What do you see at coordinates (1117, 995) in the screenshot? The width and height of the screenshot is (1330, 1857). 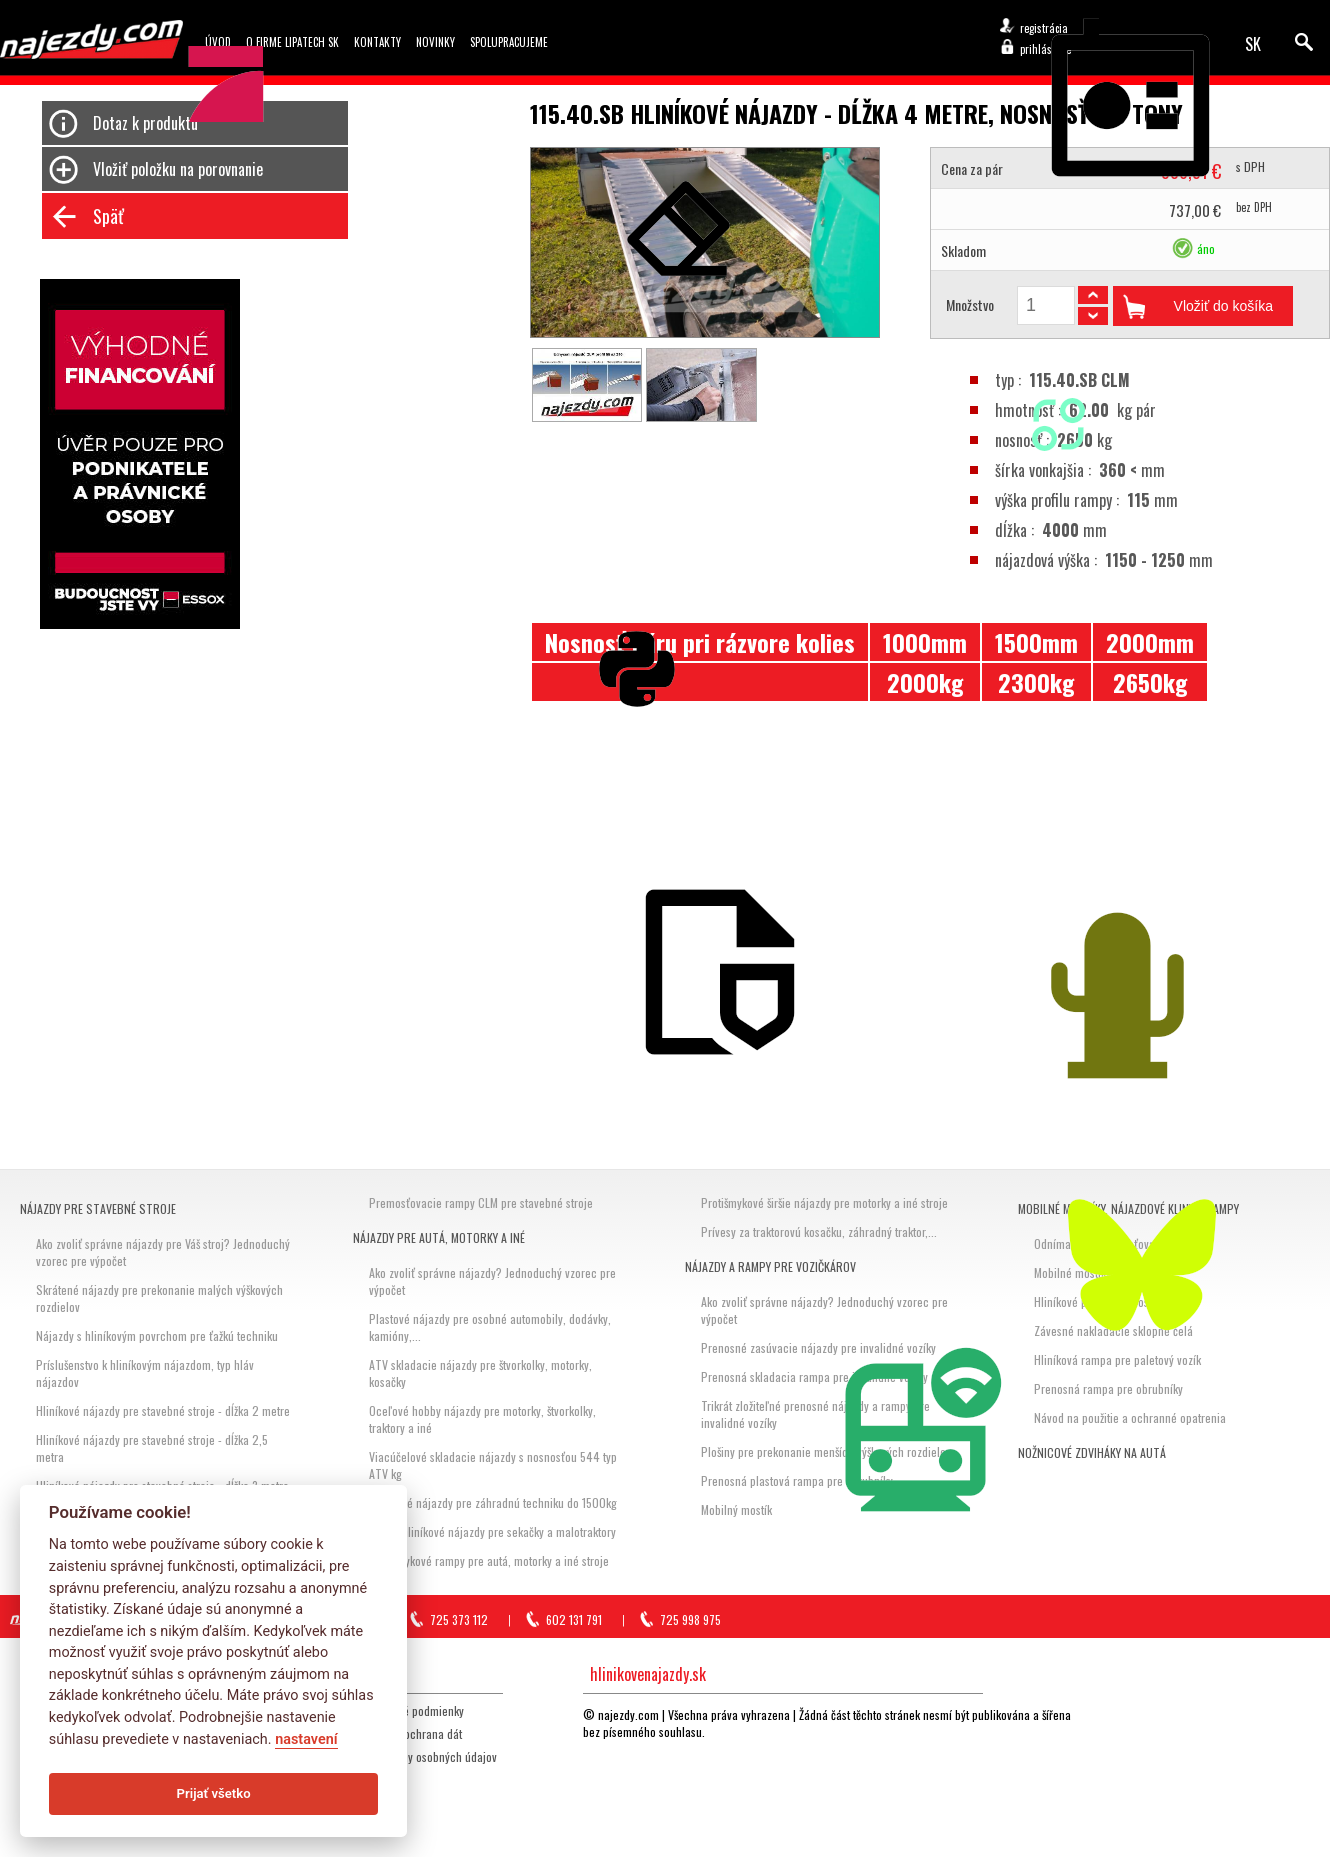 I see `desert or arid climate indicator` at bounding box center [1117, 995].